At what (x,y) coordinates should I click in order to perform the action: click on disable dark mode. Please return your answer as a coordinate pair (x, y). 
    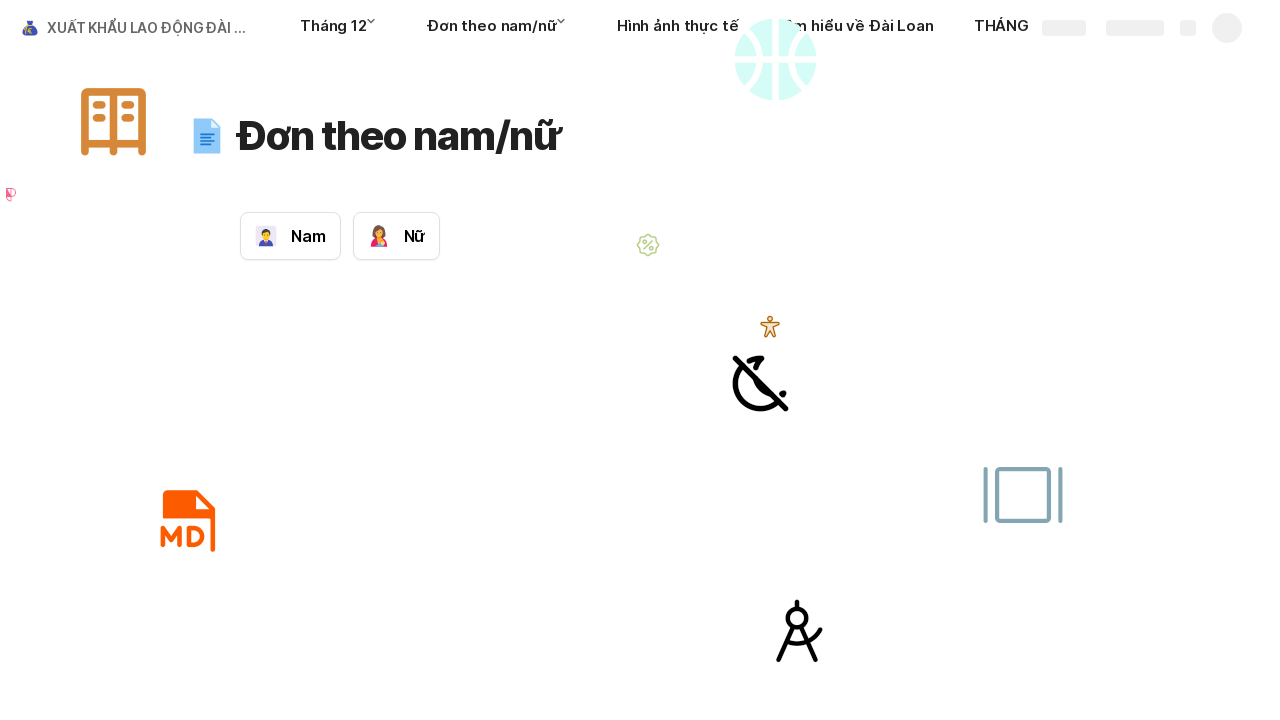
    Looking at the image, I should click on (760, 383).